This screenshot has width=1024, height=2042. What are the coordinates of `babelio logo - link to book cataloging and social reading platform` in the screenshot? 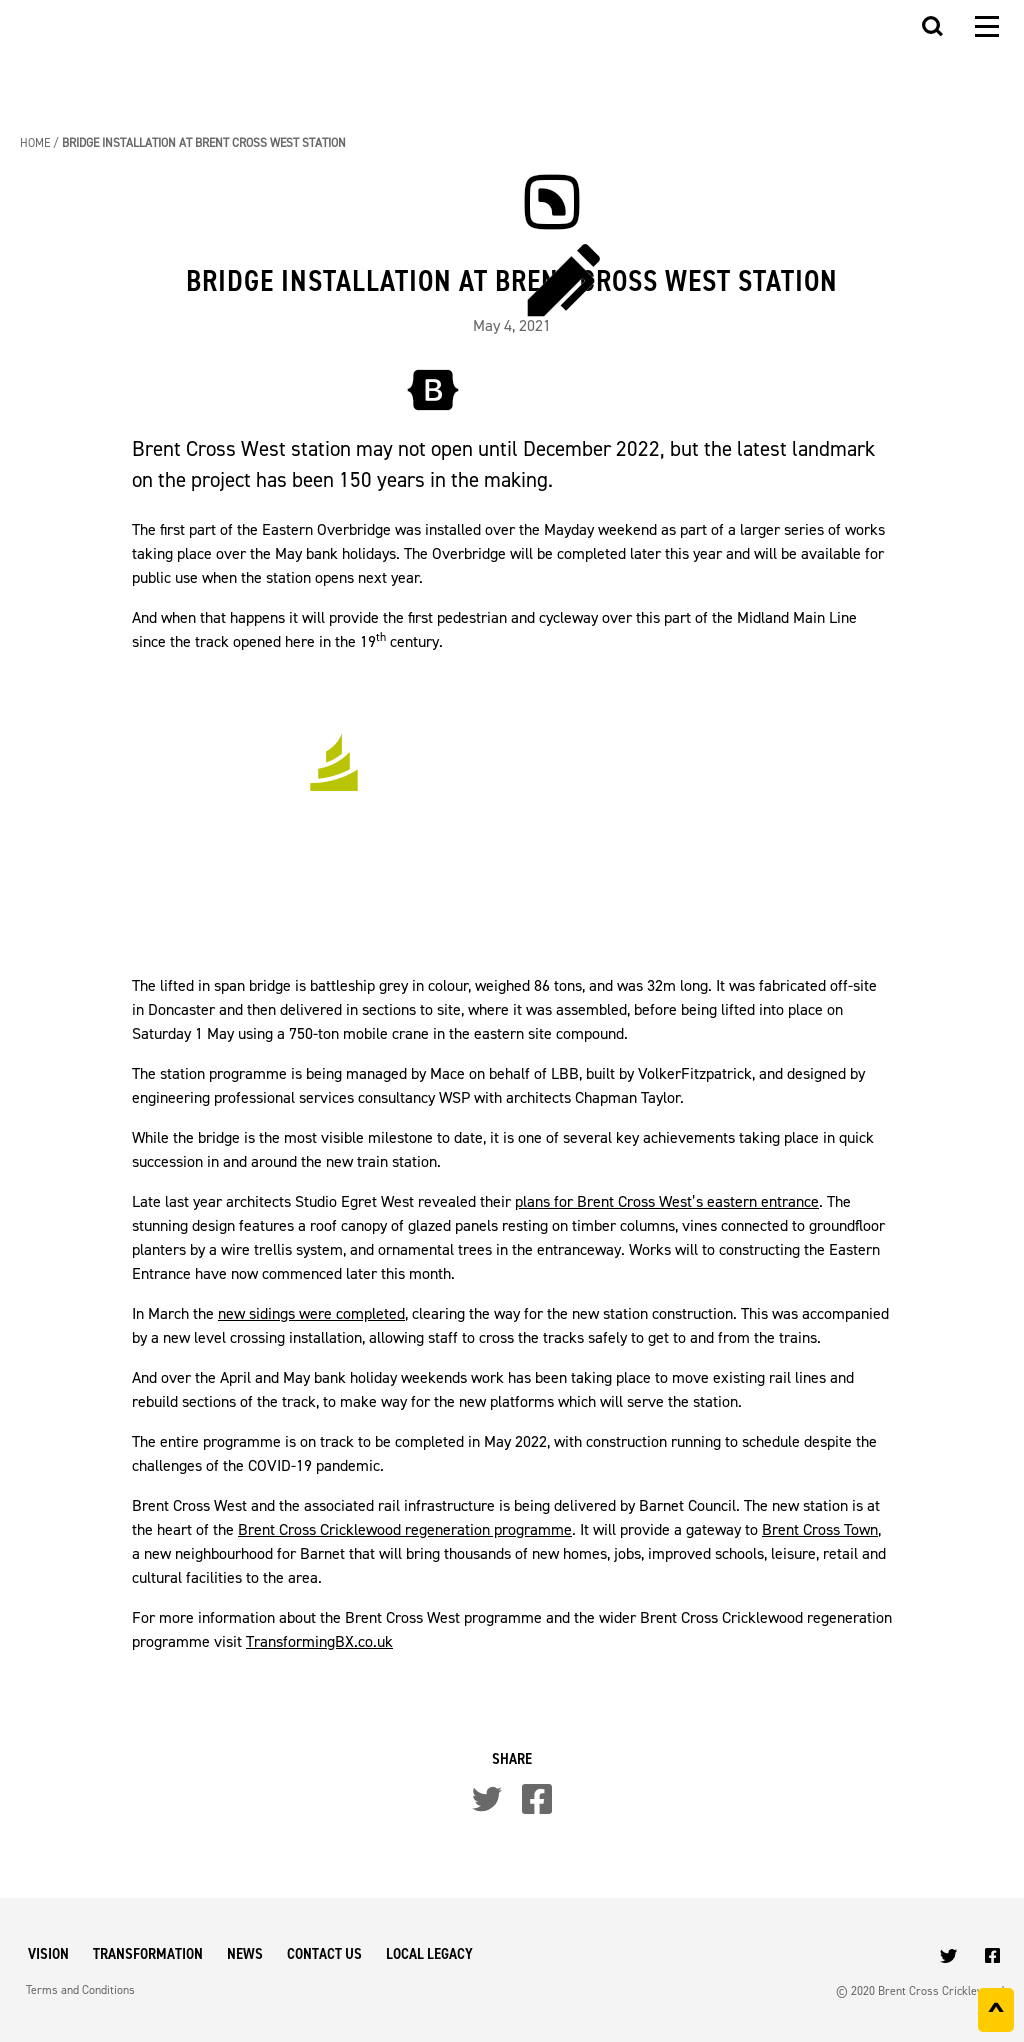 It's located at (334, 762).